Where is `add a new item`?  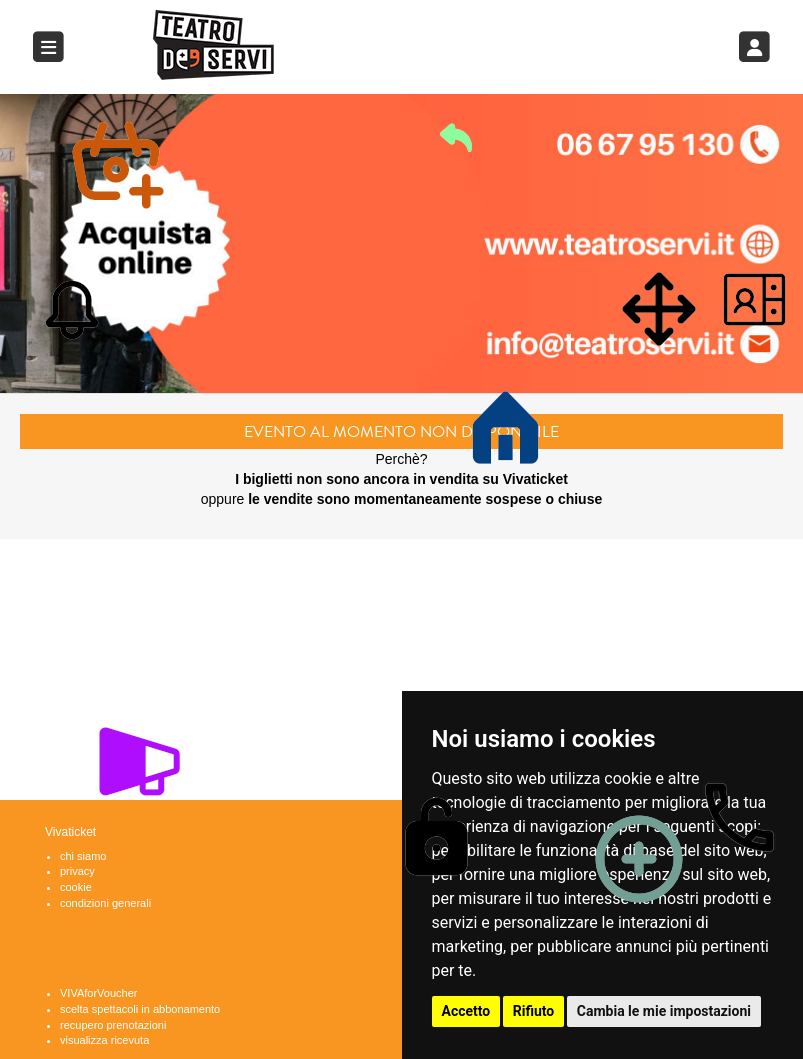 add a new item is located at coordinates (639, 859).